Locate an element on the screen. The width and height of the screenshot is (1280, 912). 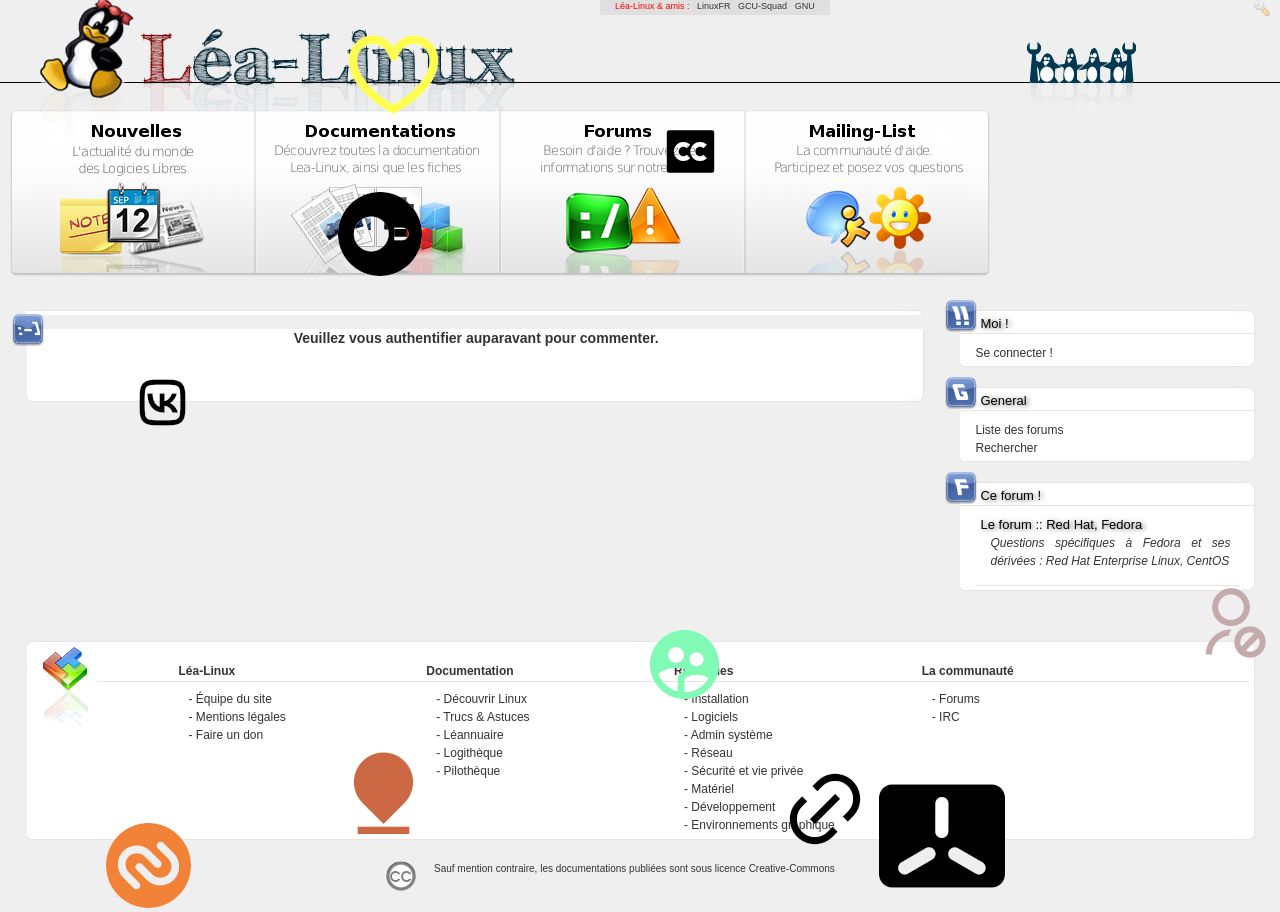
open VKontakte app is located at coordinates (162, 402).